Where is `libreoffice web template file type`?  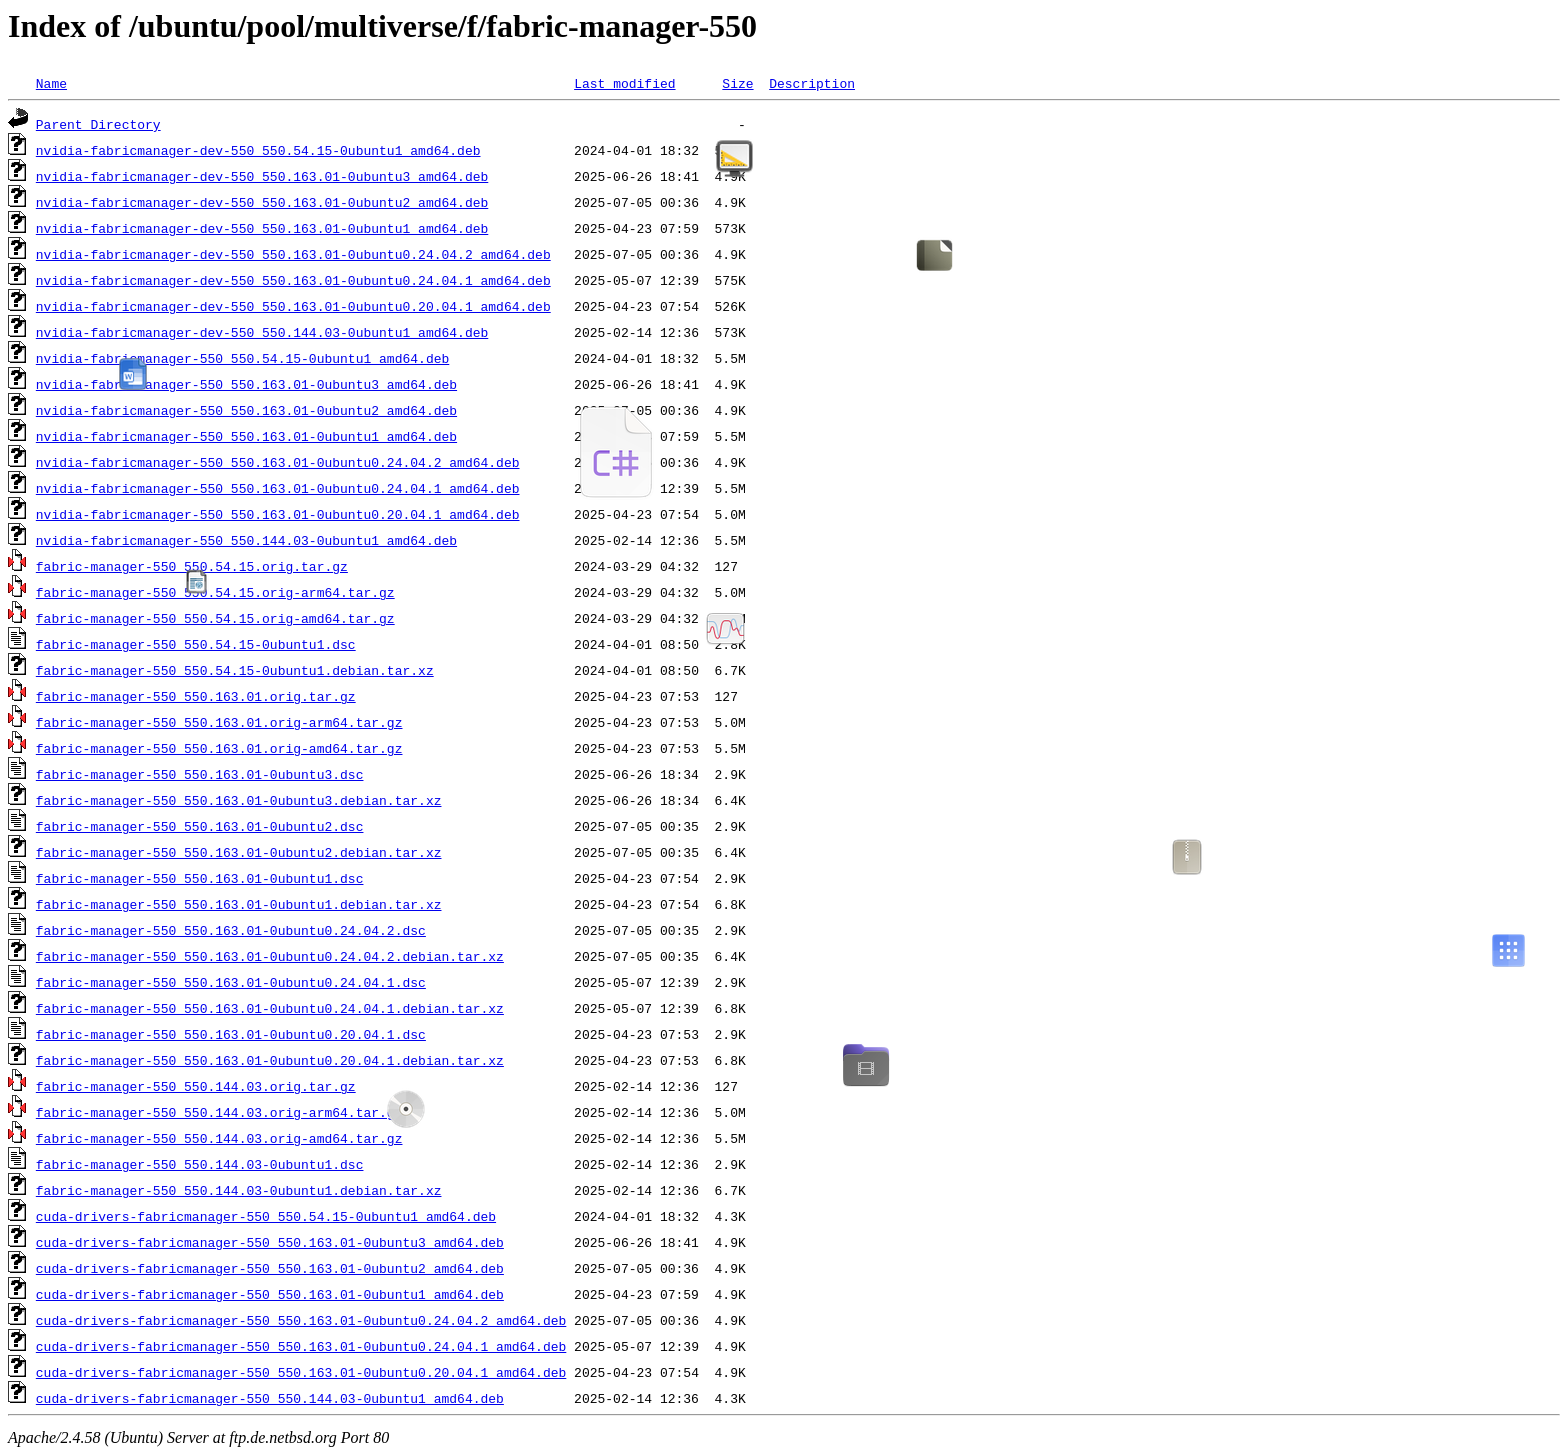 libreoffice web template file type is located at coordinates (196, 581).